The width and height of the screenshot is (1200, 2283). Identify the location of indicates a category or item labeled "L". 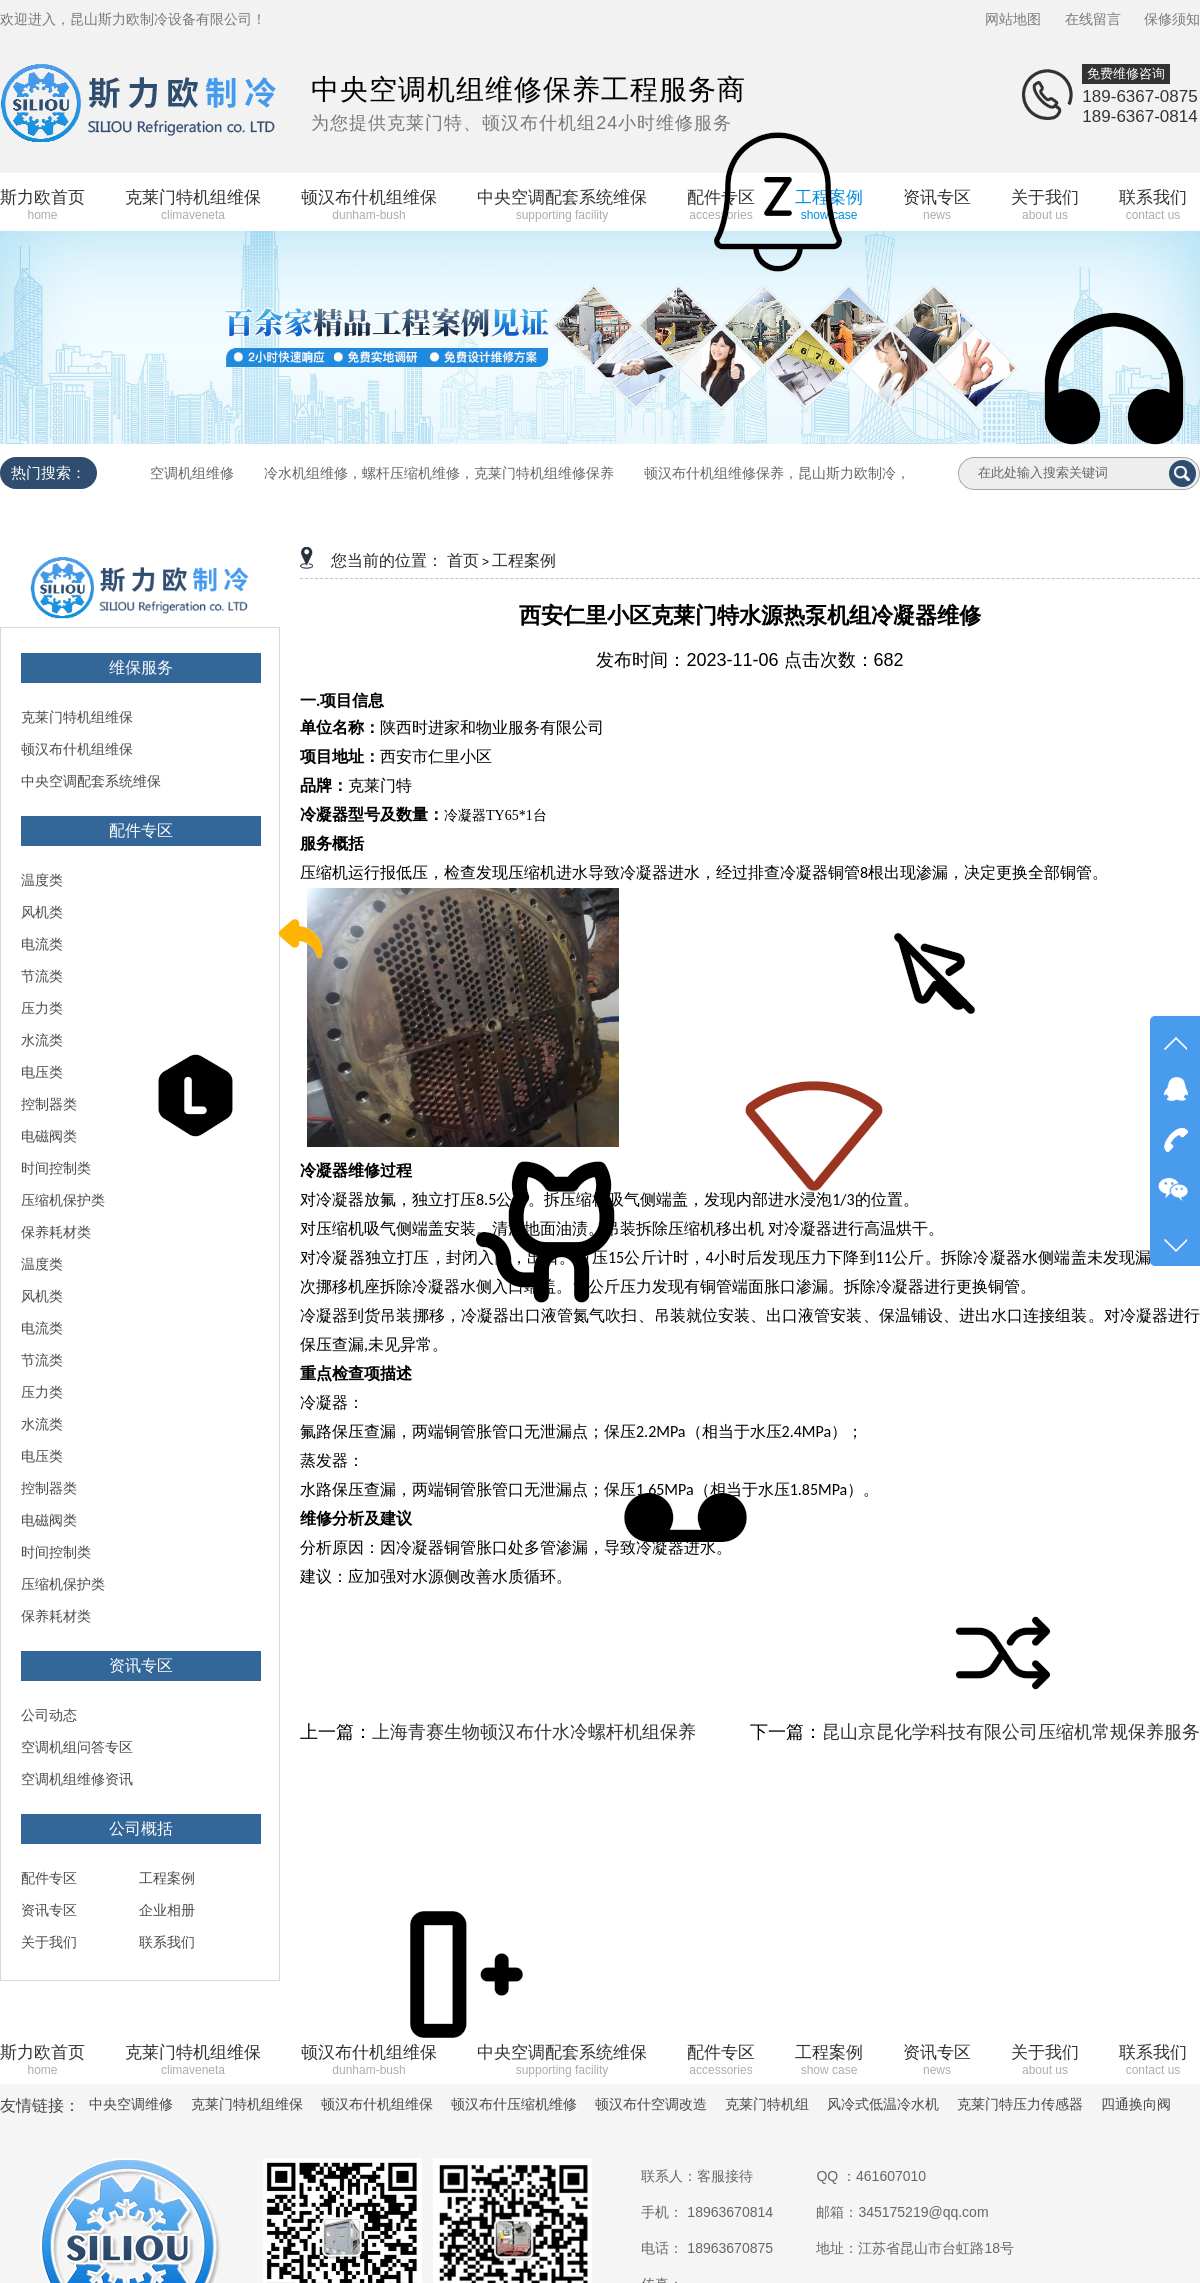
(195, 1095).